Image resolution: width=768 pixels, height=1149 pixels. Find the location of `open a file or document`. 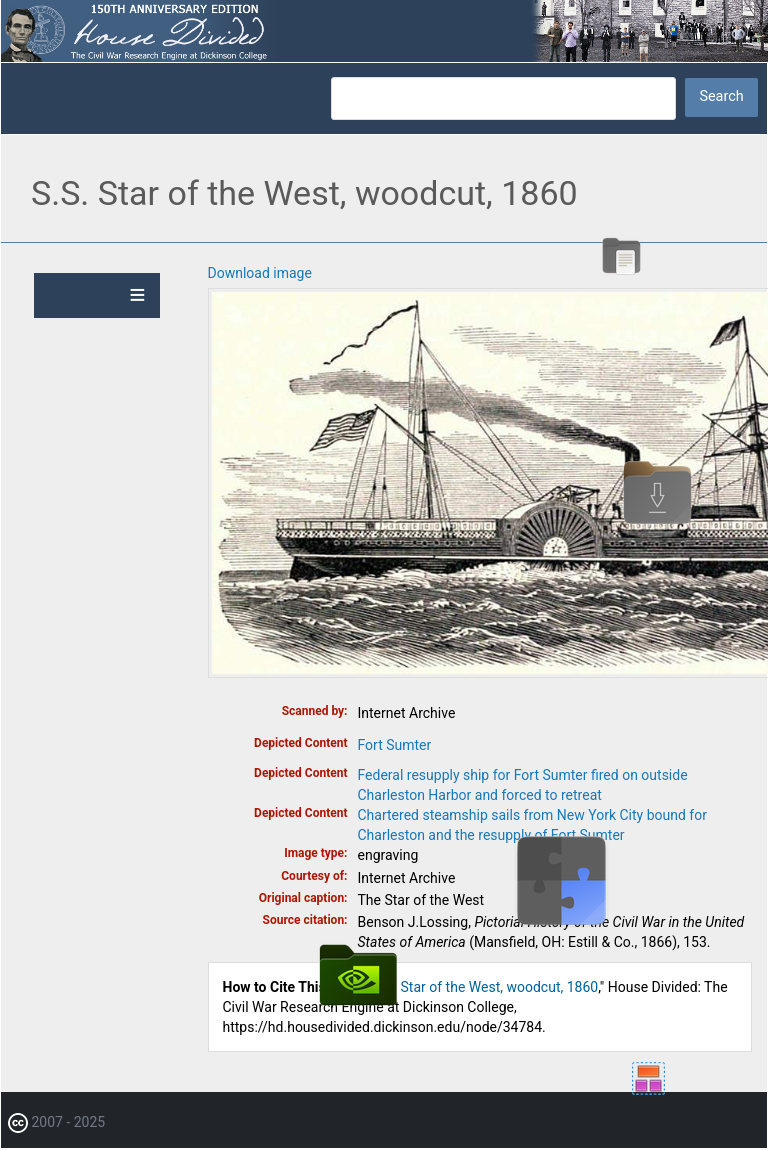

open a file or document is located at coordinates (621, 255).